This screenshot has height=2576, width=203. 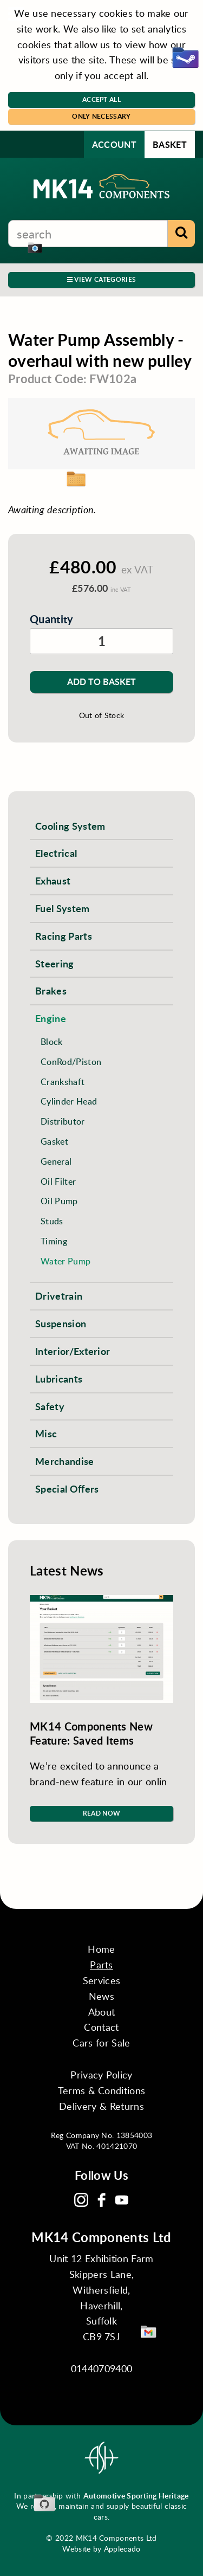 I want to click on open github repository folder, so click(x=44, y=2503).